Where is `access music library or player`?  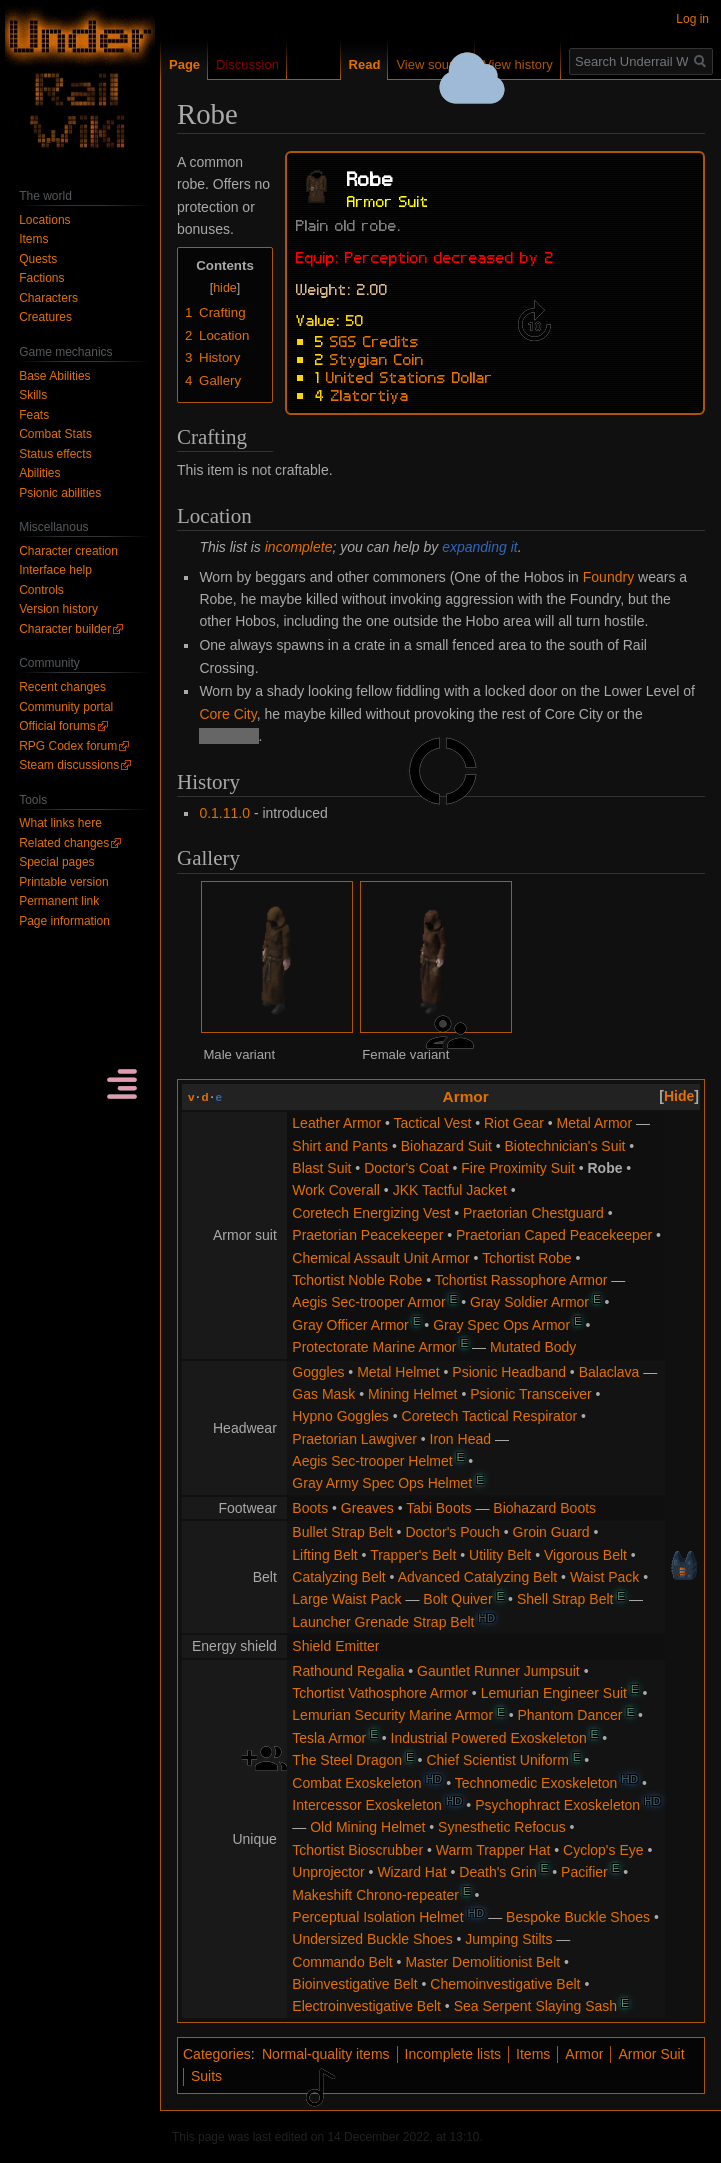 access music library or player is located at coordinates (321, 2087).